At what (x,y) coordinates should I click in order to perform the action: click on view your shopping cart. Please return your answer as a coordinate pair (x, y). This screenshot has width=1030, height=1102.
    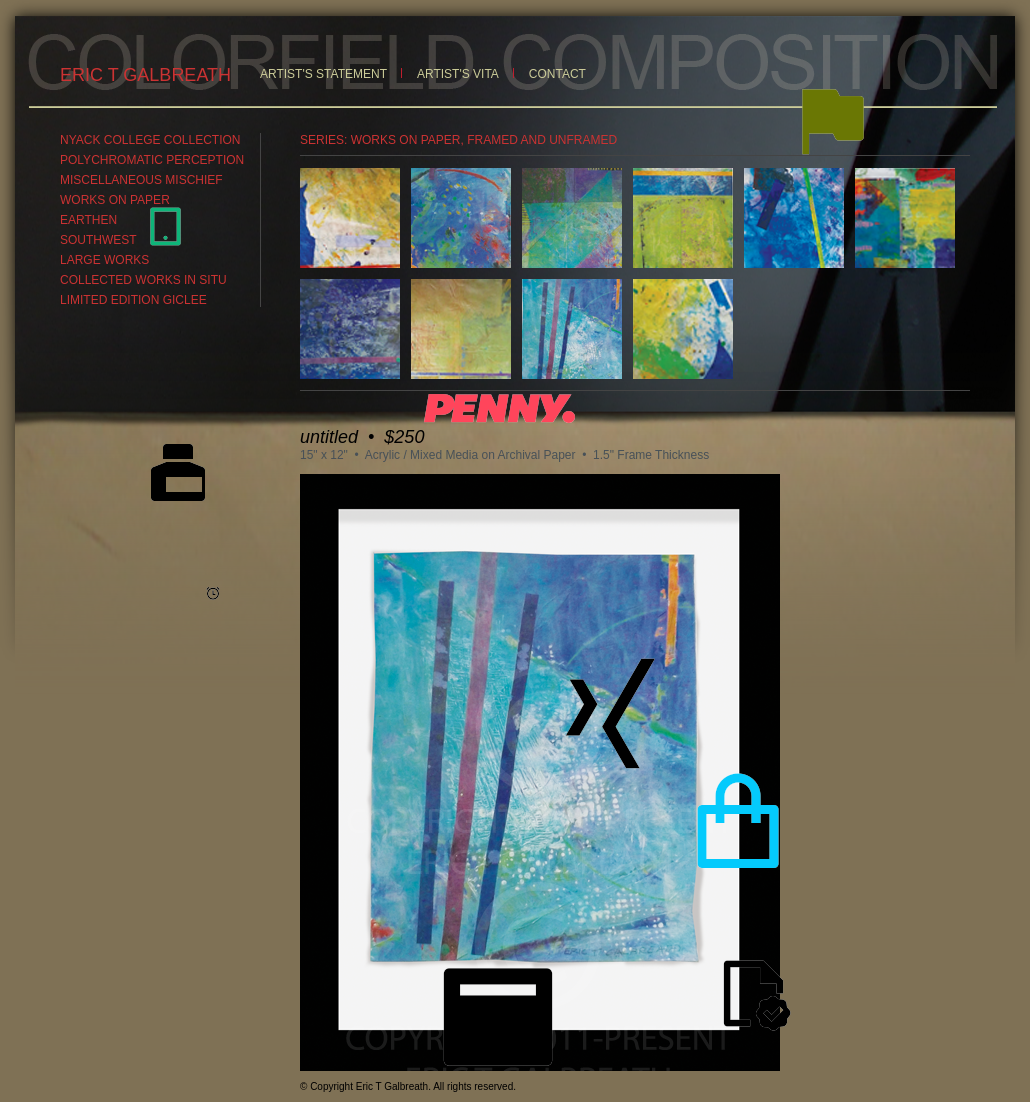
    Looking at the image, I should click on (738, 823).